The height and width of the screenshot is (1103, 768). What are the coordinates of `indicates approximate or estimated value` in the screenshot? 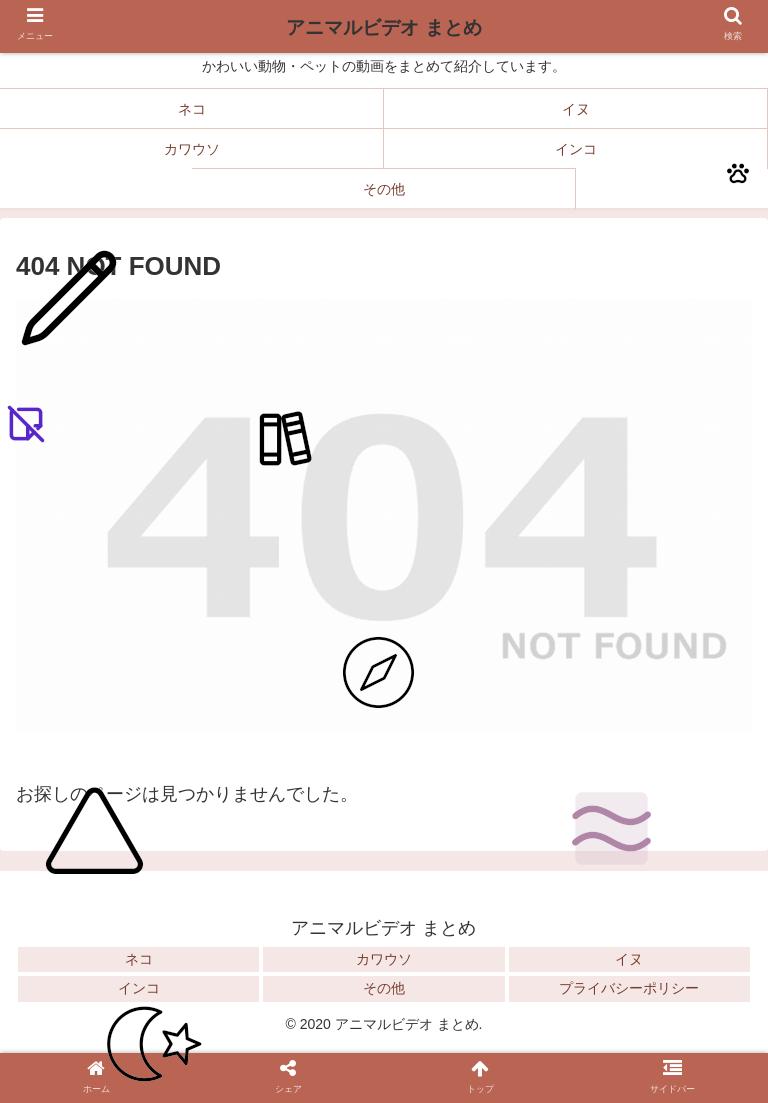 It's located at (611, 828).